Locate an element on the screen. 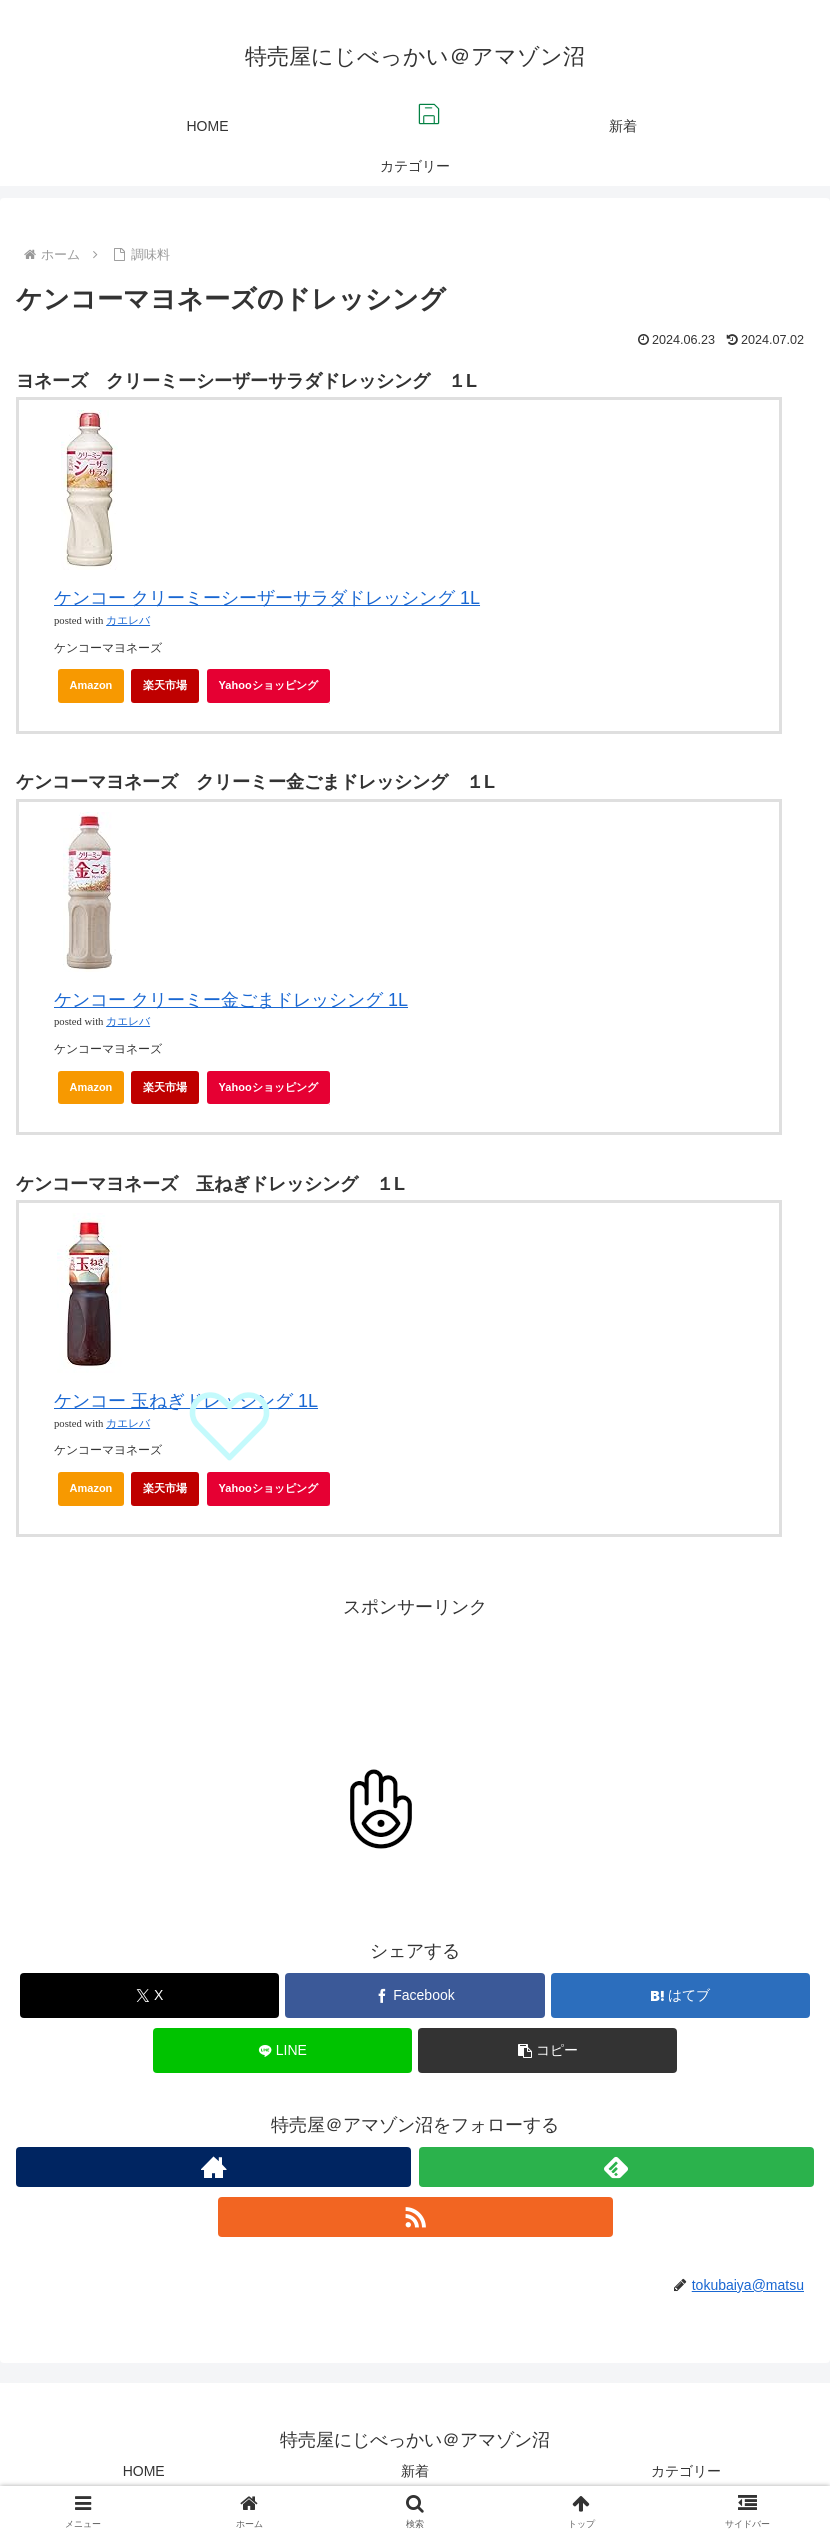  access hand tracking or gesture recognition settings is located at coordinates (381, 1809).